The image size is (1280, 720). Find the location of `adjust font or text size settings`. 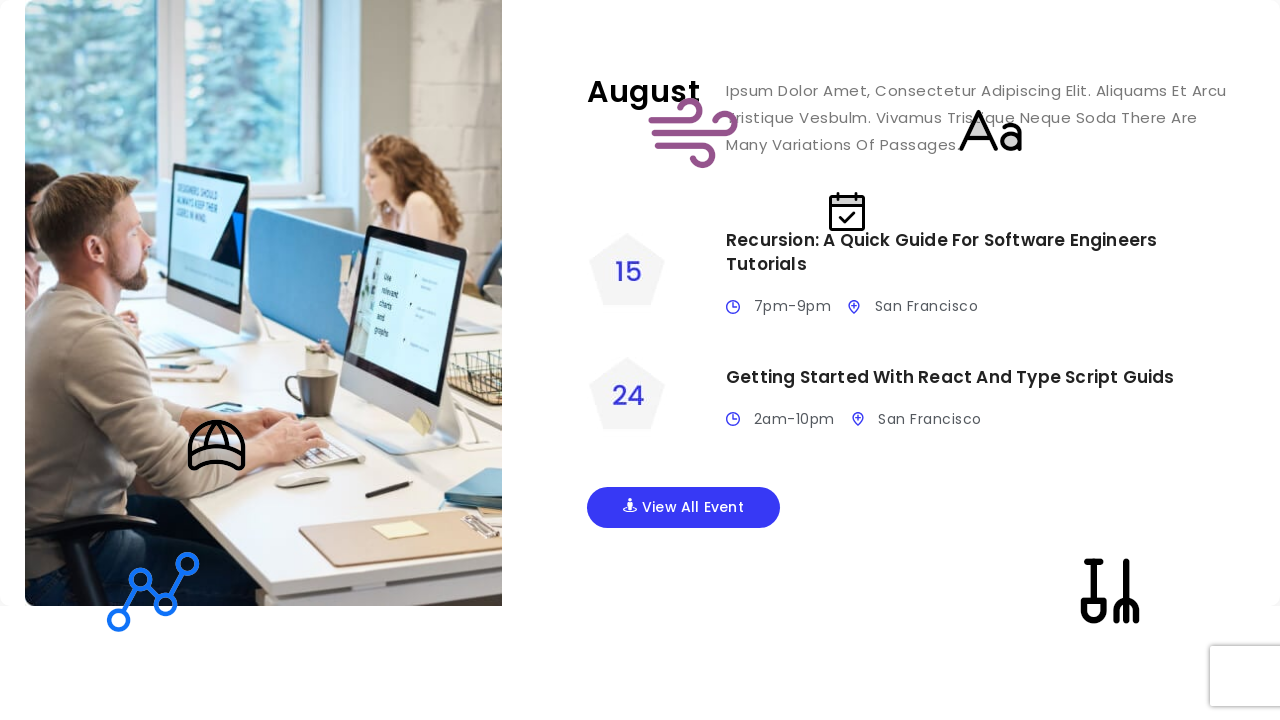

adjust font or text size settings is located at coordinates (991, 131).